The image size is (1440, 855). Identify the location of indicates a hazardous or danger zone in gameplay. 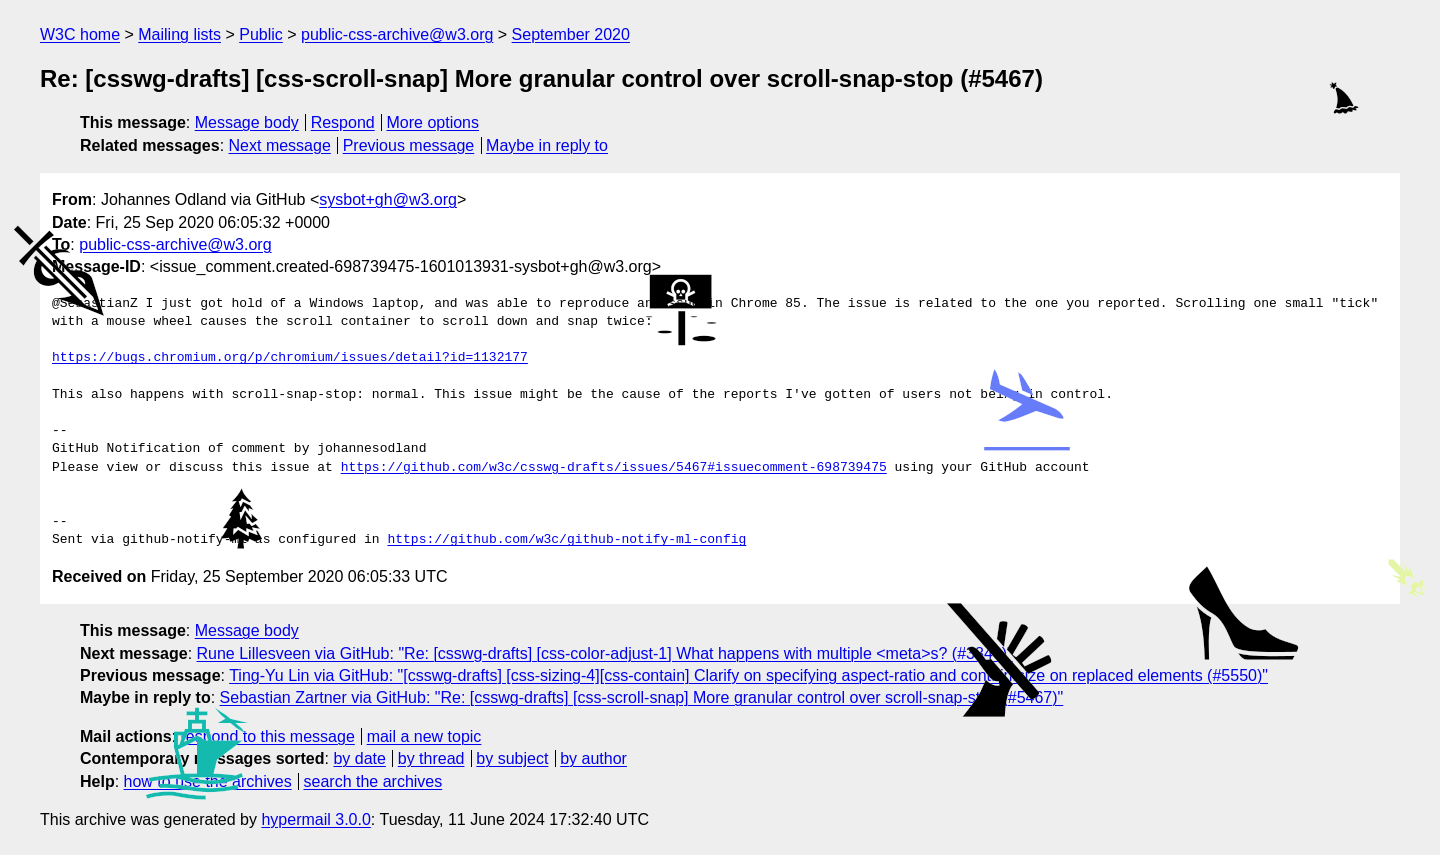
(681, 310).